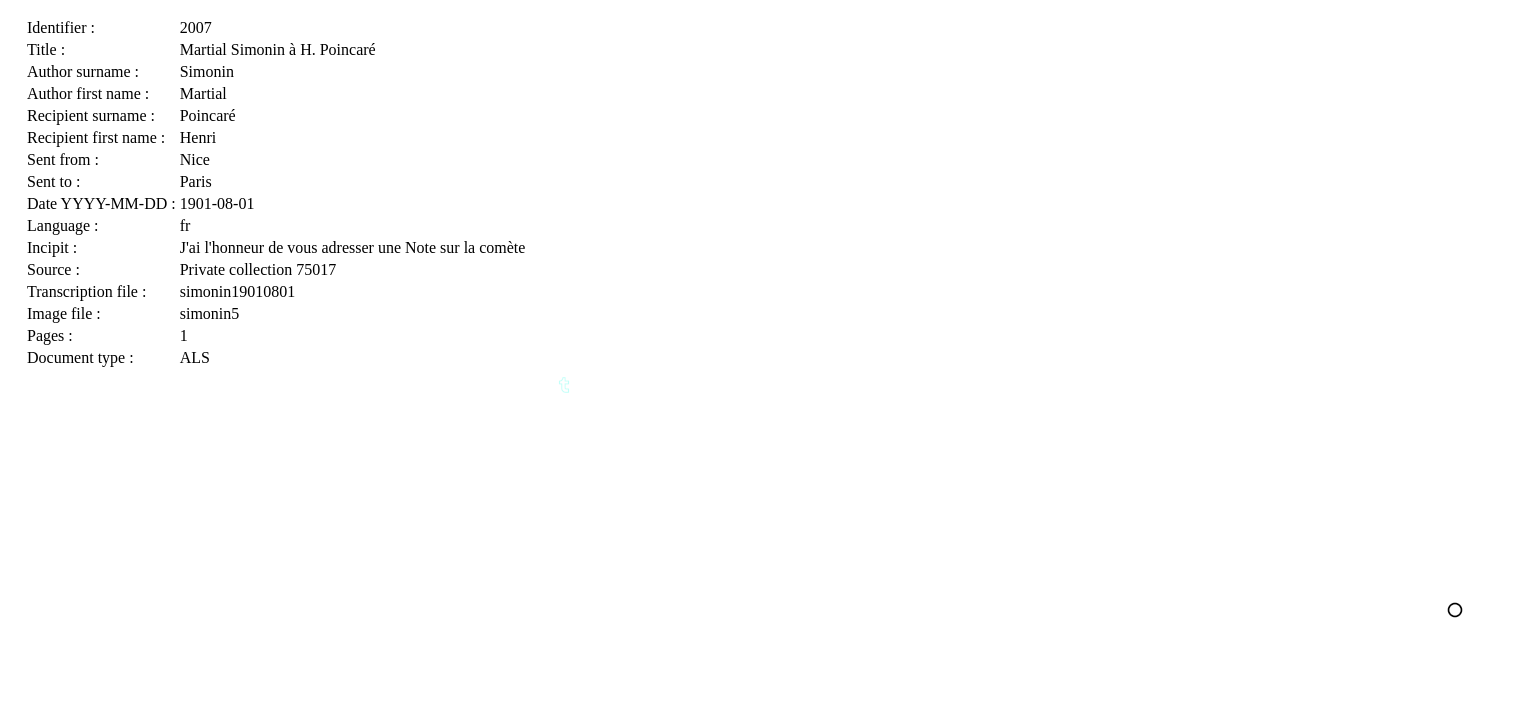  Describe the element at coordinates (564, 385) in the screenshot. I see `open tumblr app` at that location.